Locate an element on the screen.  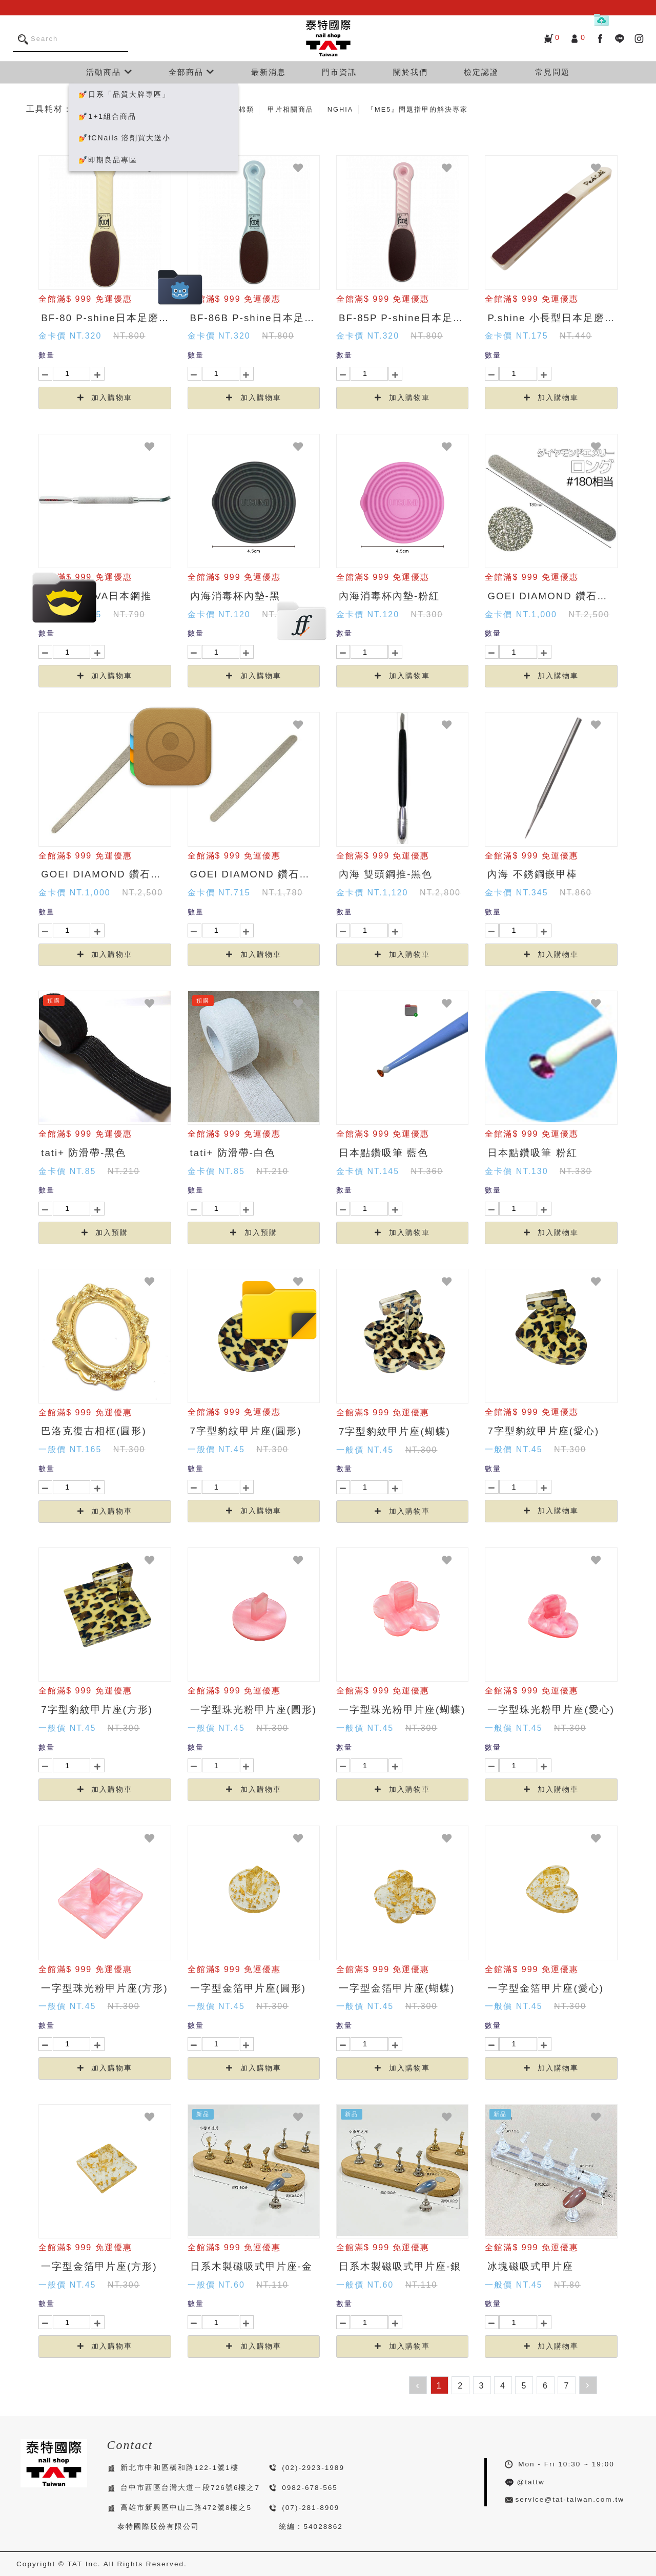
folder containing Godot game engine project files is located at coordinates (180, 288).